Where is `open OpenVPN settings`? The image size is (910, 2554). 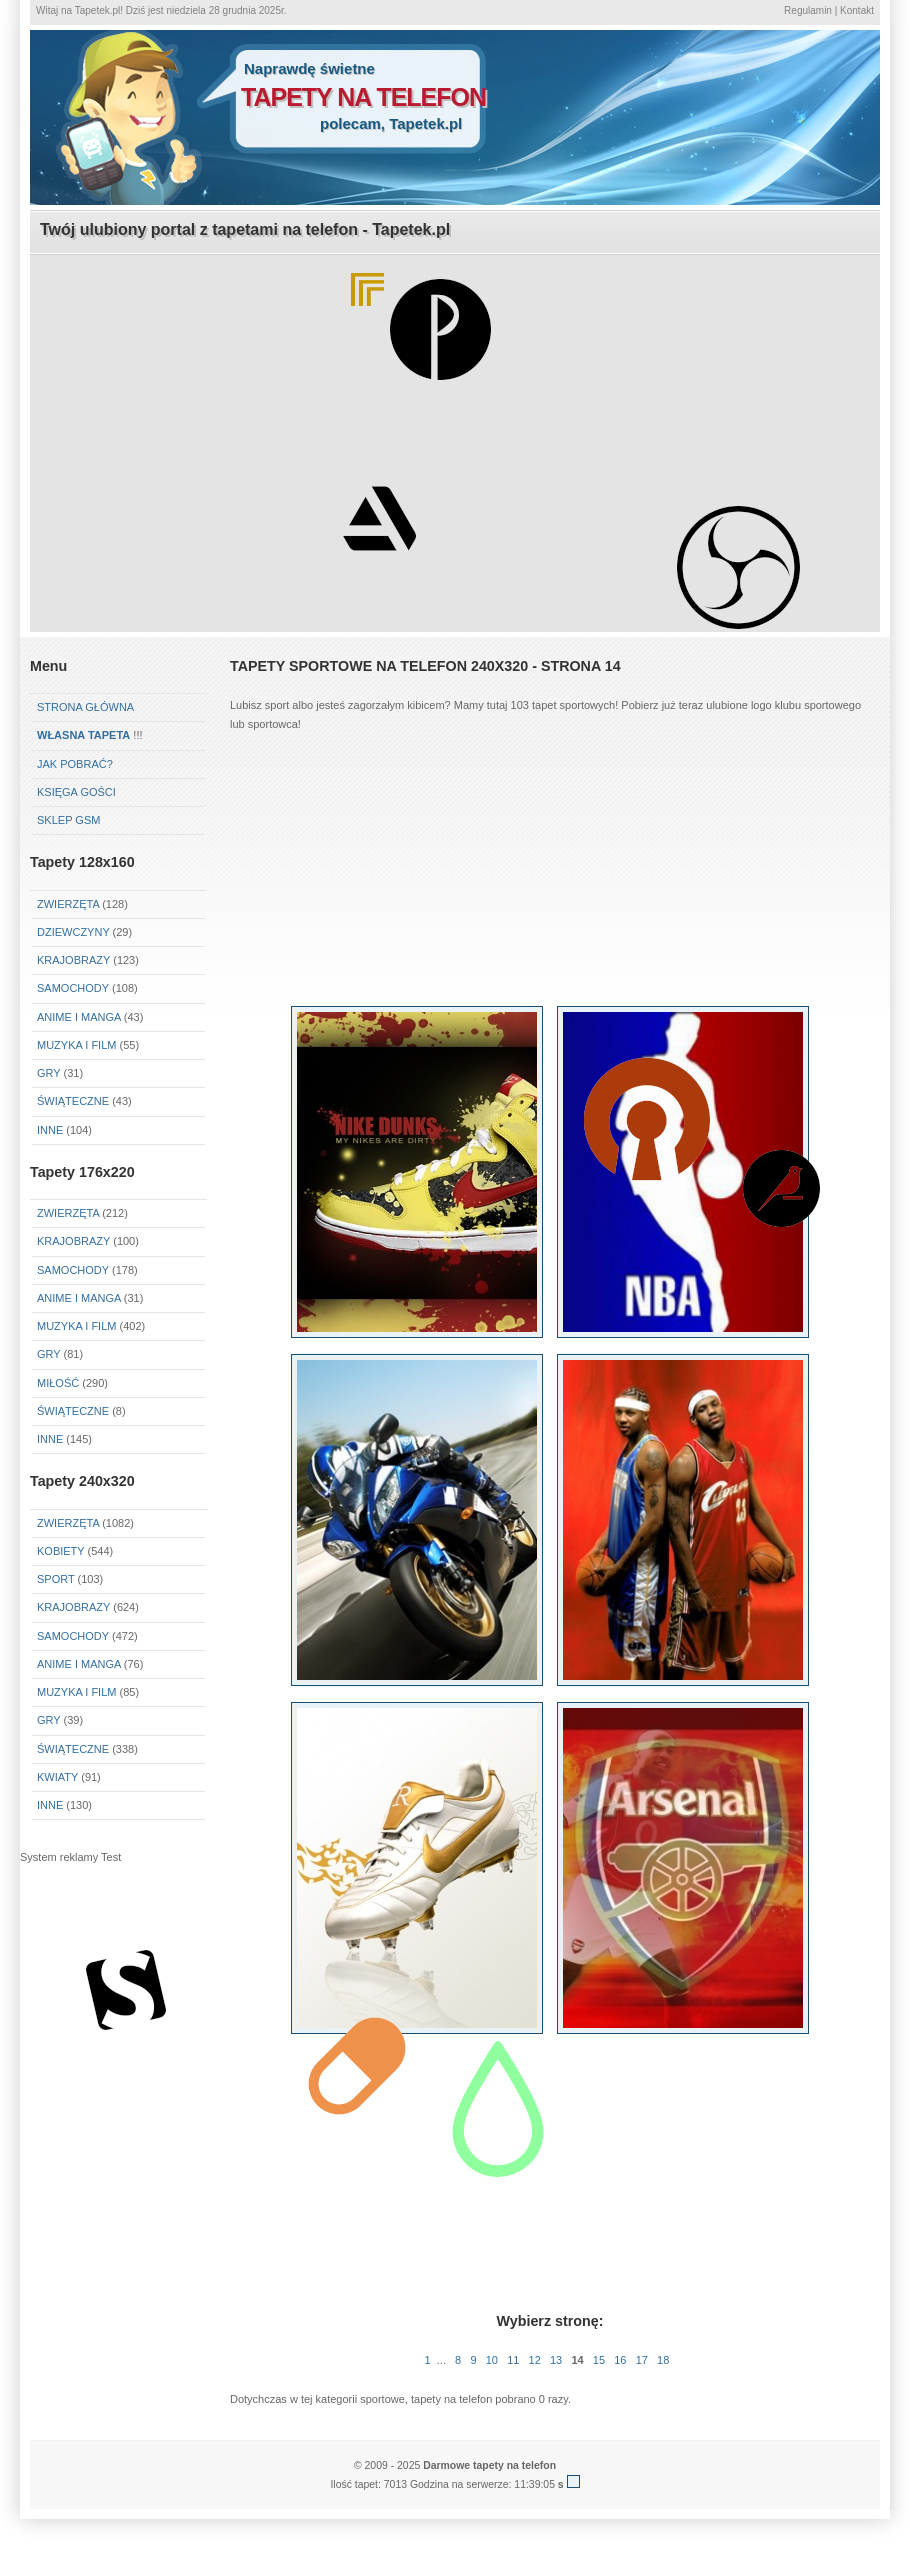 open OpenVPN settings is located at coordinates (647, 1119).